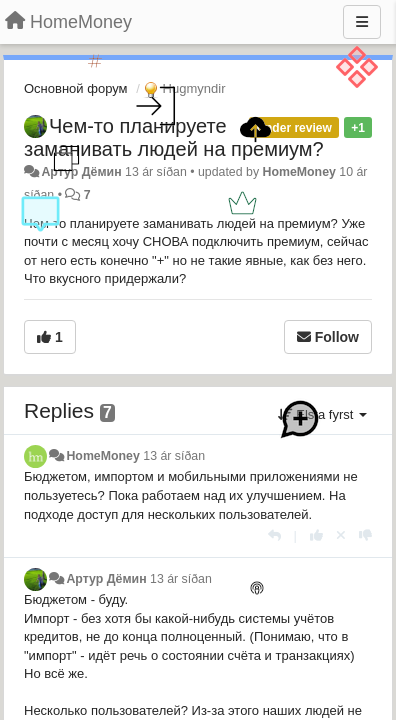 The width and height of the screenshot is (396, 720). What do you see at coordinates (95, 61) in the screenshot?
I see `view or browse hashtags` at bounding box center [95, 61].